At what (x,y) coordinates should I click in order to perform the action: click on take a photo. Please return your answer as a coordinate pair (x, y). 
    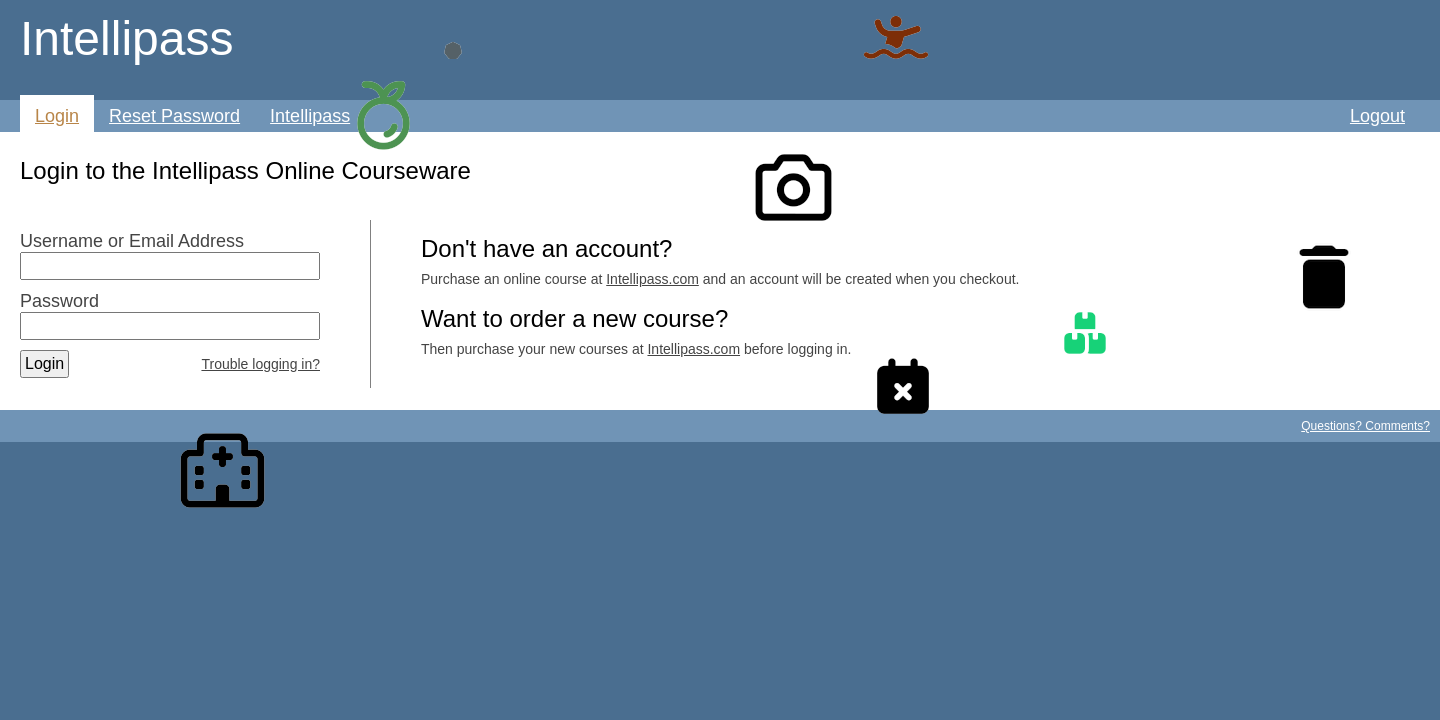
    Looking at the image, I should click on (793, 187).